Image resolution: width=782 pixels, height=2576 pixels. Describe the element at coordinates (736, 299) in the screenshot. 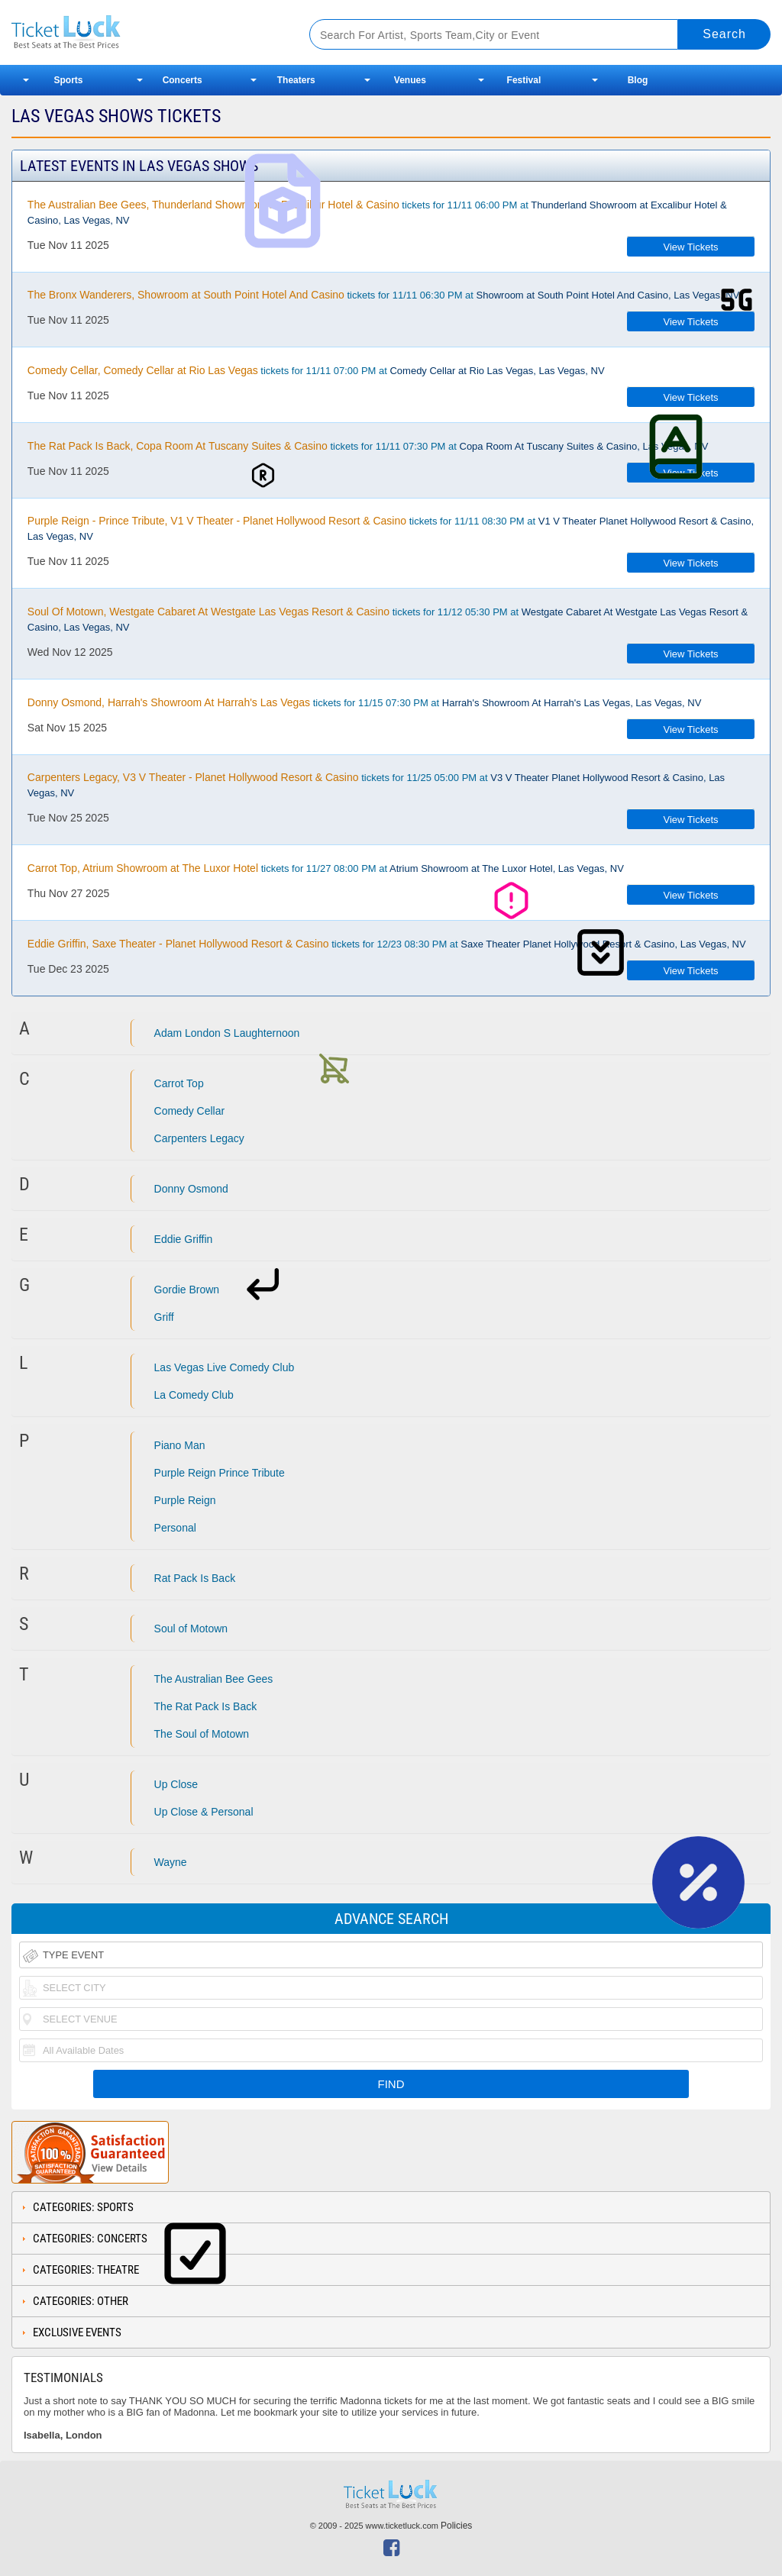

I see `indicates 5G network connectivity status` at that location.